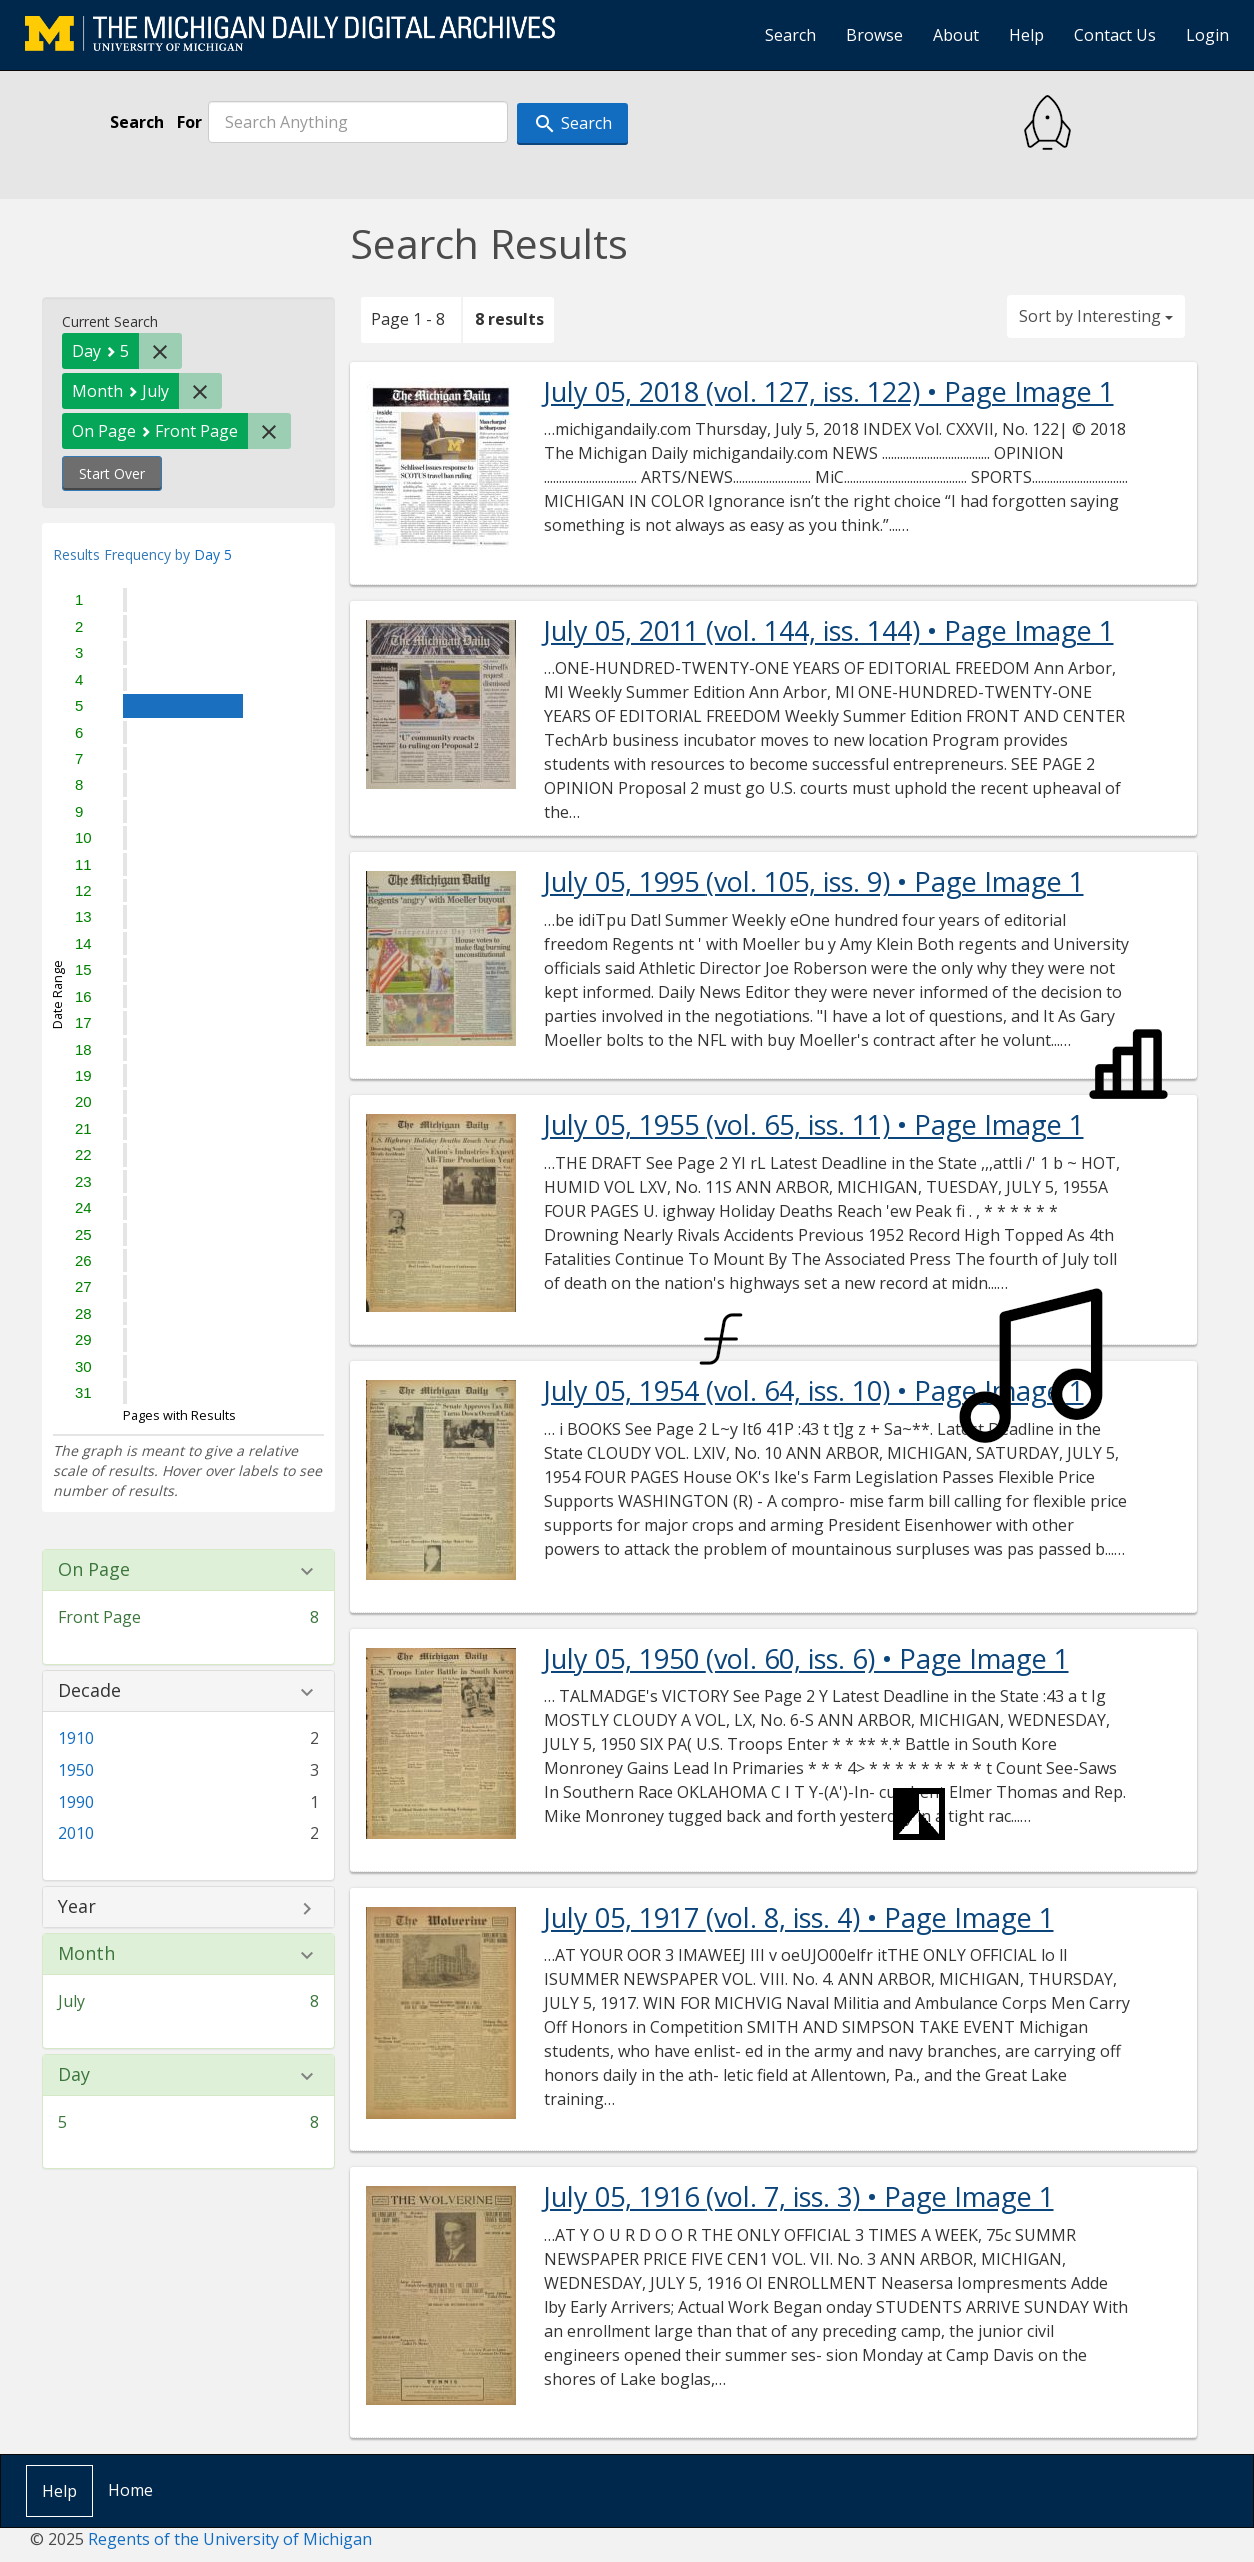  What do you see at coordinates (919, 1814) in the screenshot?
I see `apply black and white filter to image` at bounding box center [919, 1814].